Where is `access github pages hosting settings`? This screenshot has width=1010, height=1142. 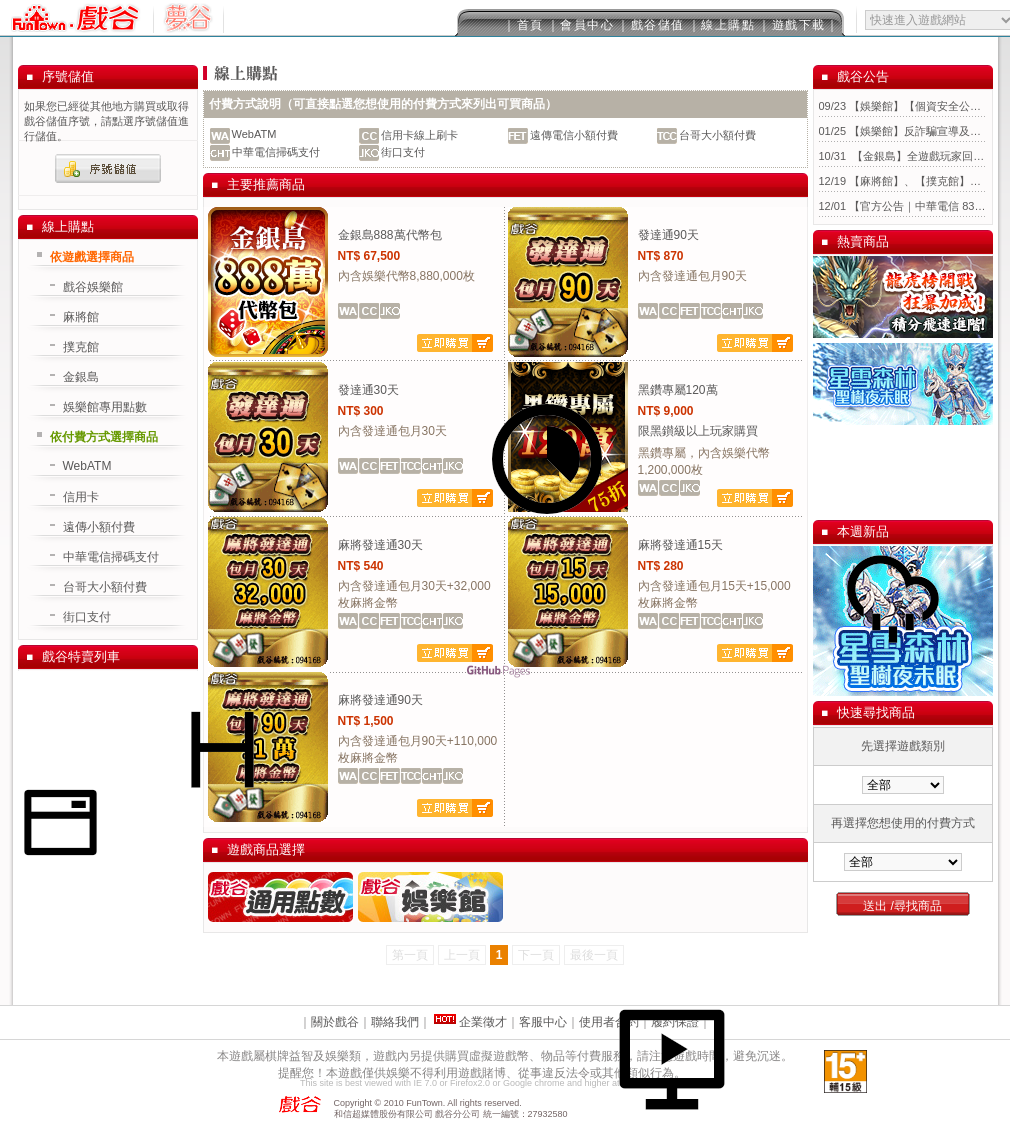
access github pages hosting settings is located at coordinates (498, 671).